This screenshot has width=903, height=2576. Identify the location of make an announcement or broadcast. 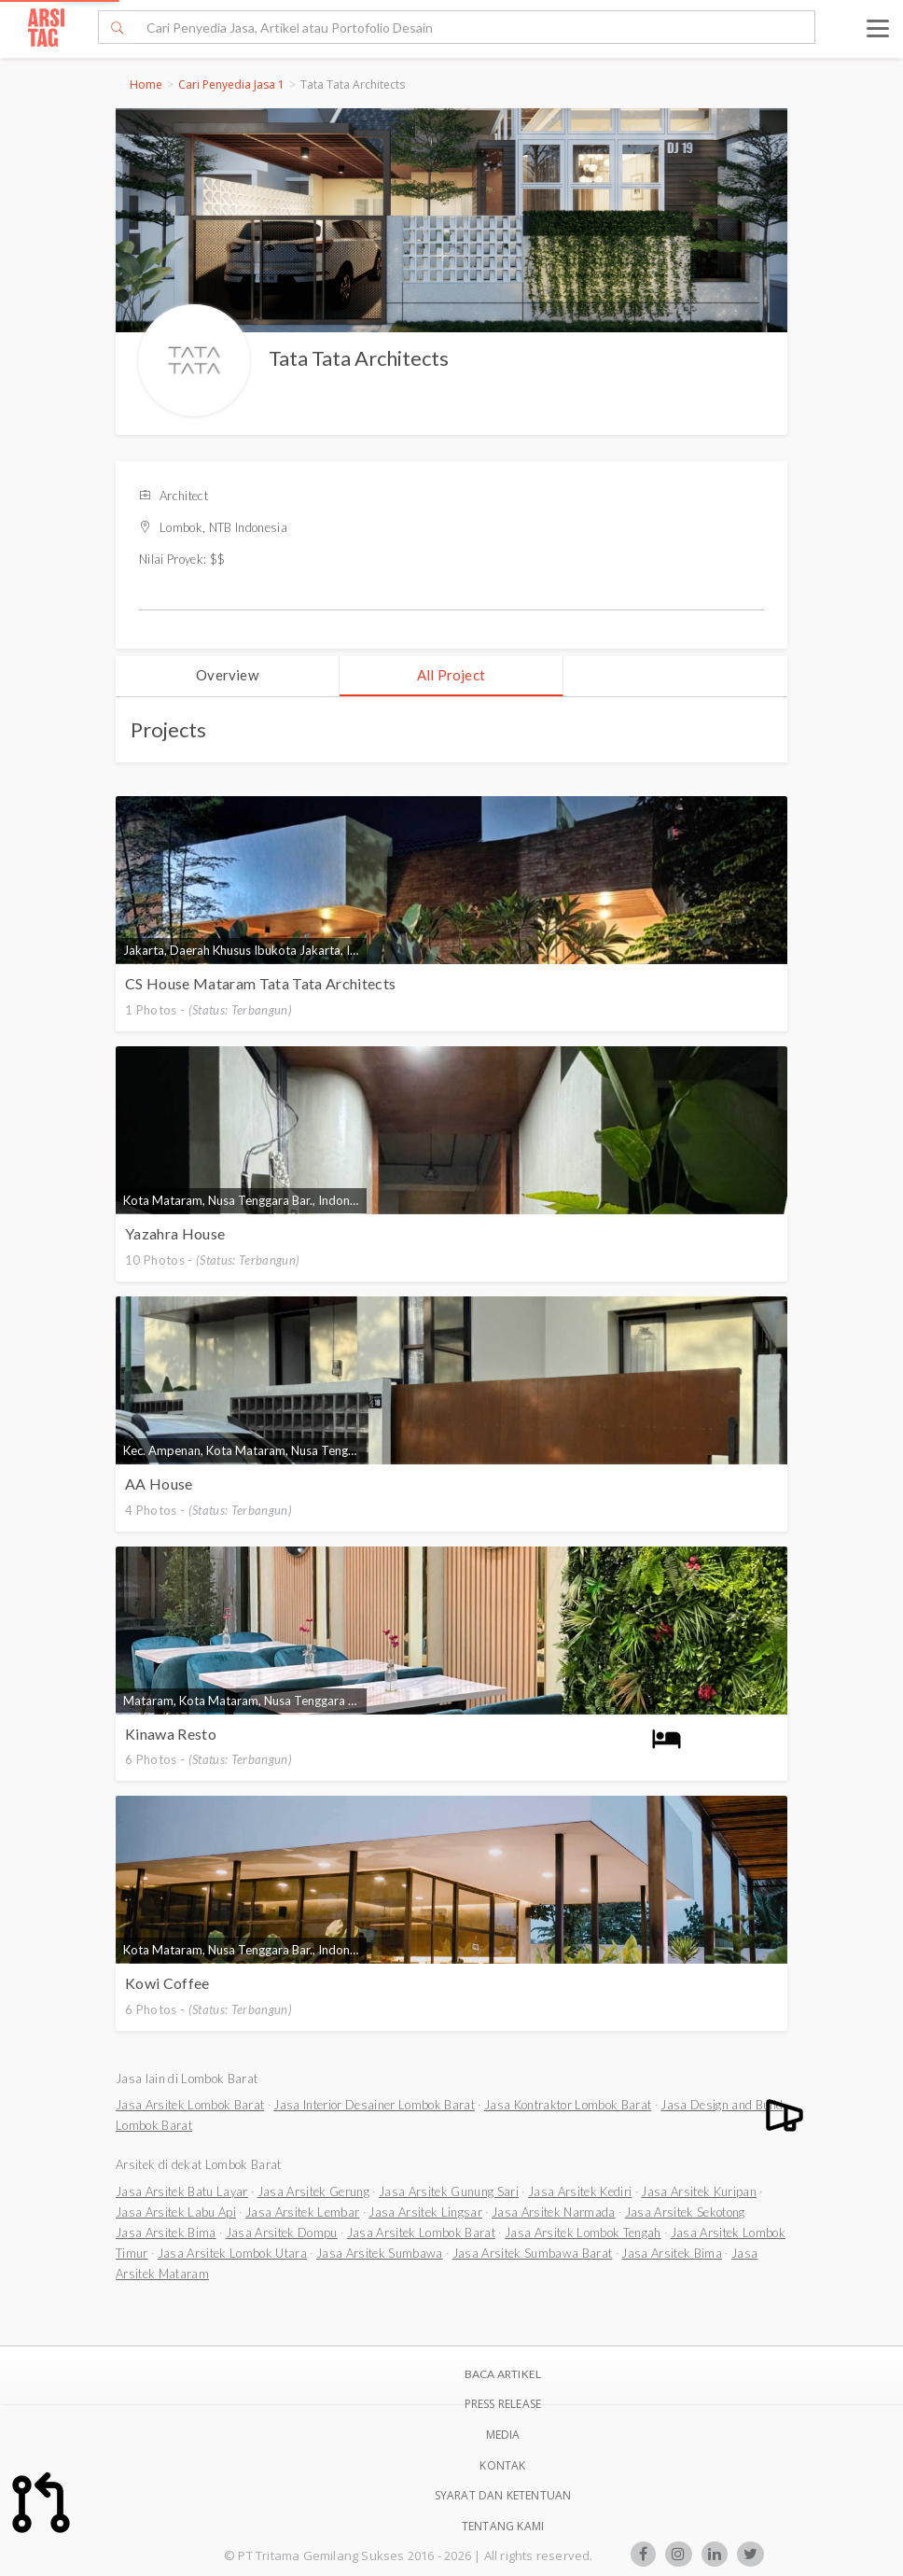
(783, 2116).